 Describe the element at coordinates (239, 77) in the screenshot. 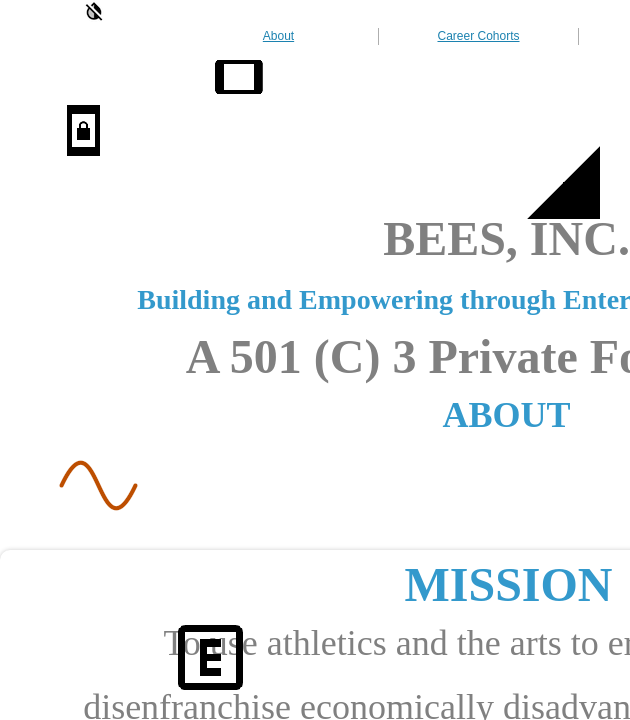

I see `switch to tablet view or layout` at that location.